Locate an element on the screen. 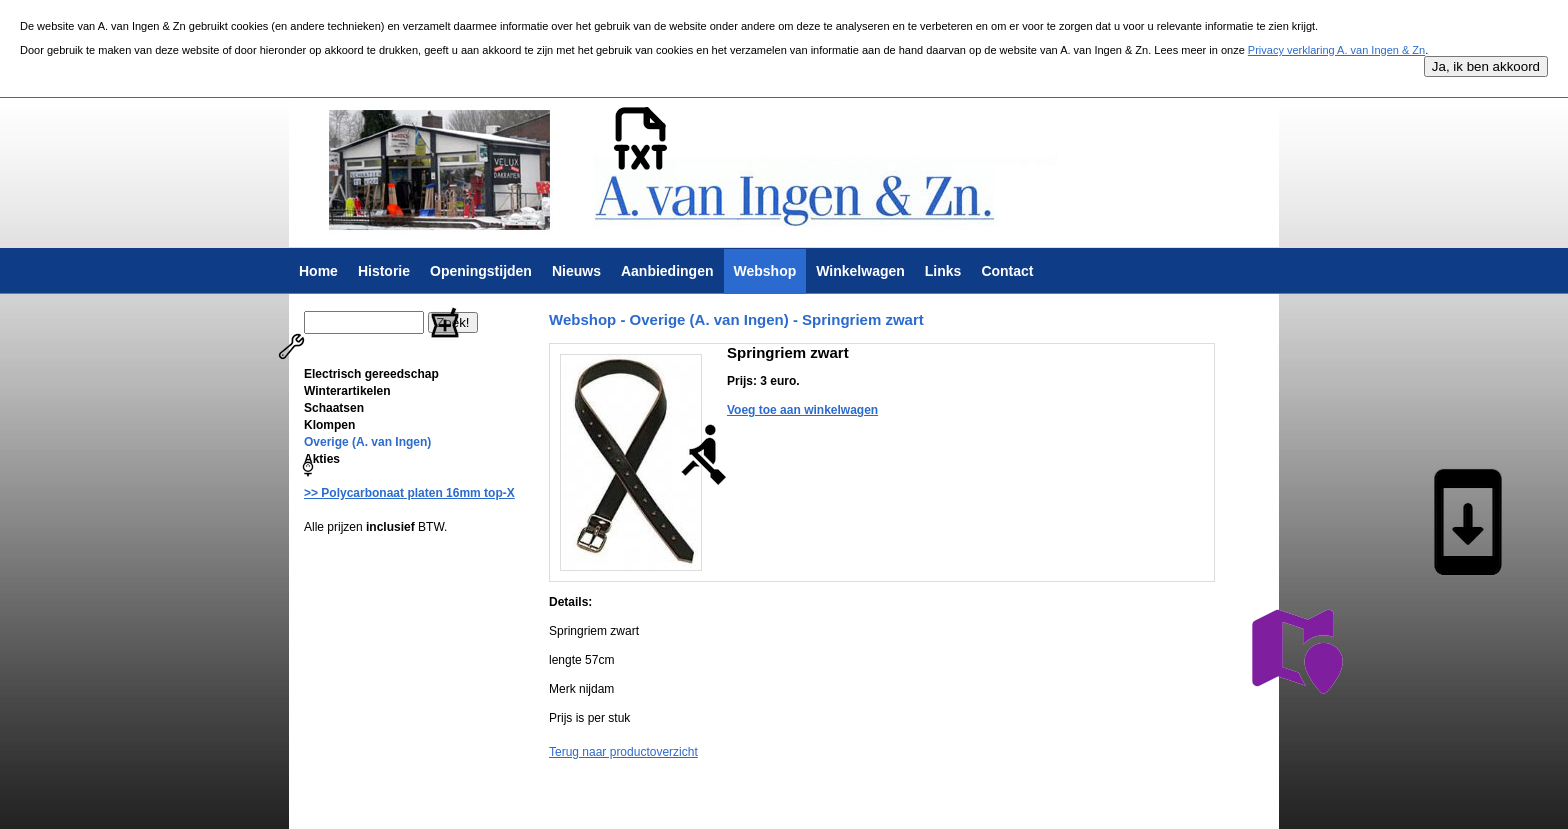 This screenshot has width=1568, height=829. text file type indicator is located at coordinates (640, 138).